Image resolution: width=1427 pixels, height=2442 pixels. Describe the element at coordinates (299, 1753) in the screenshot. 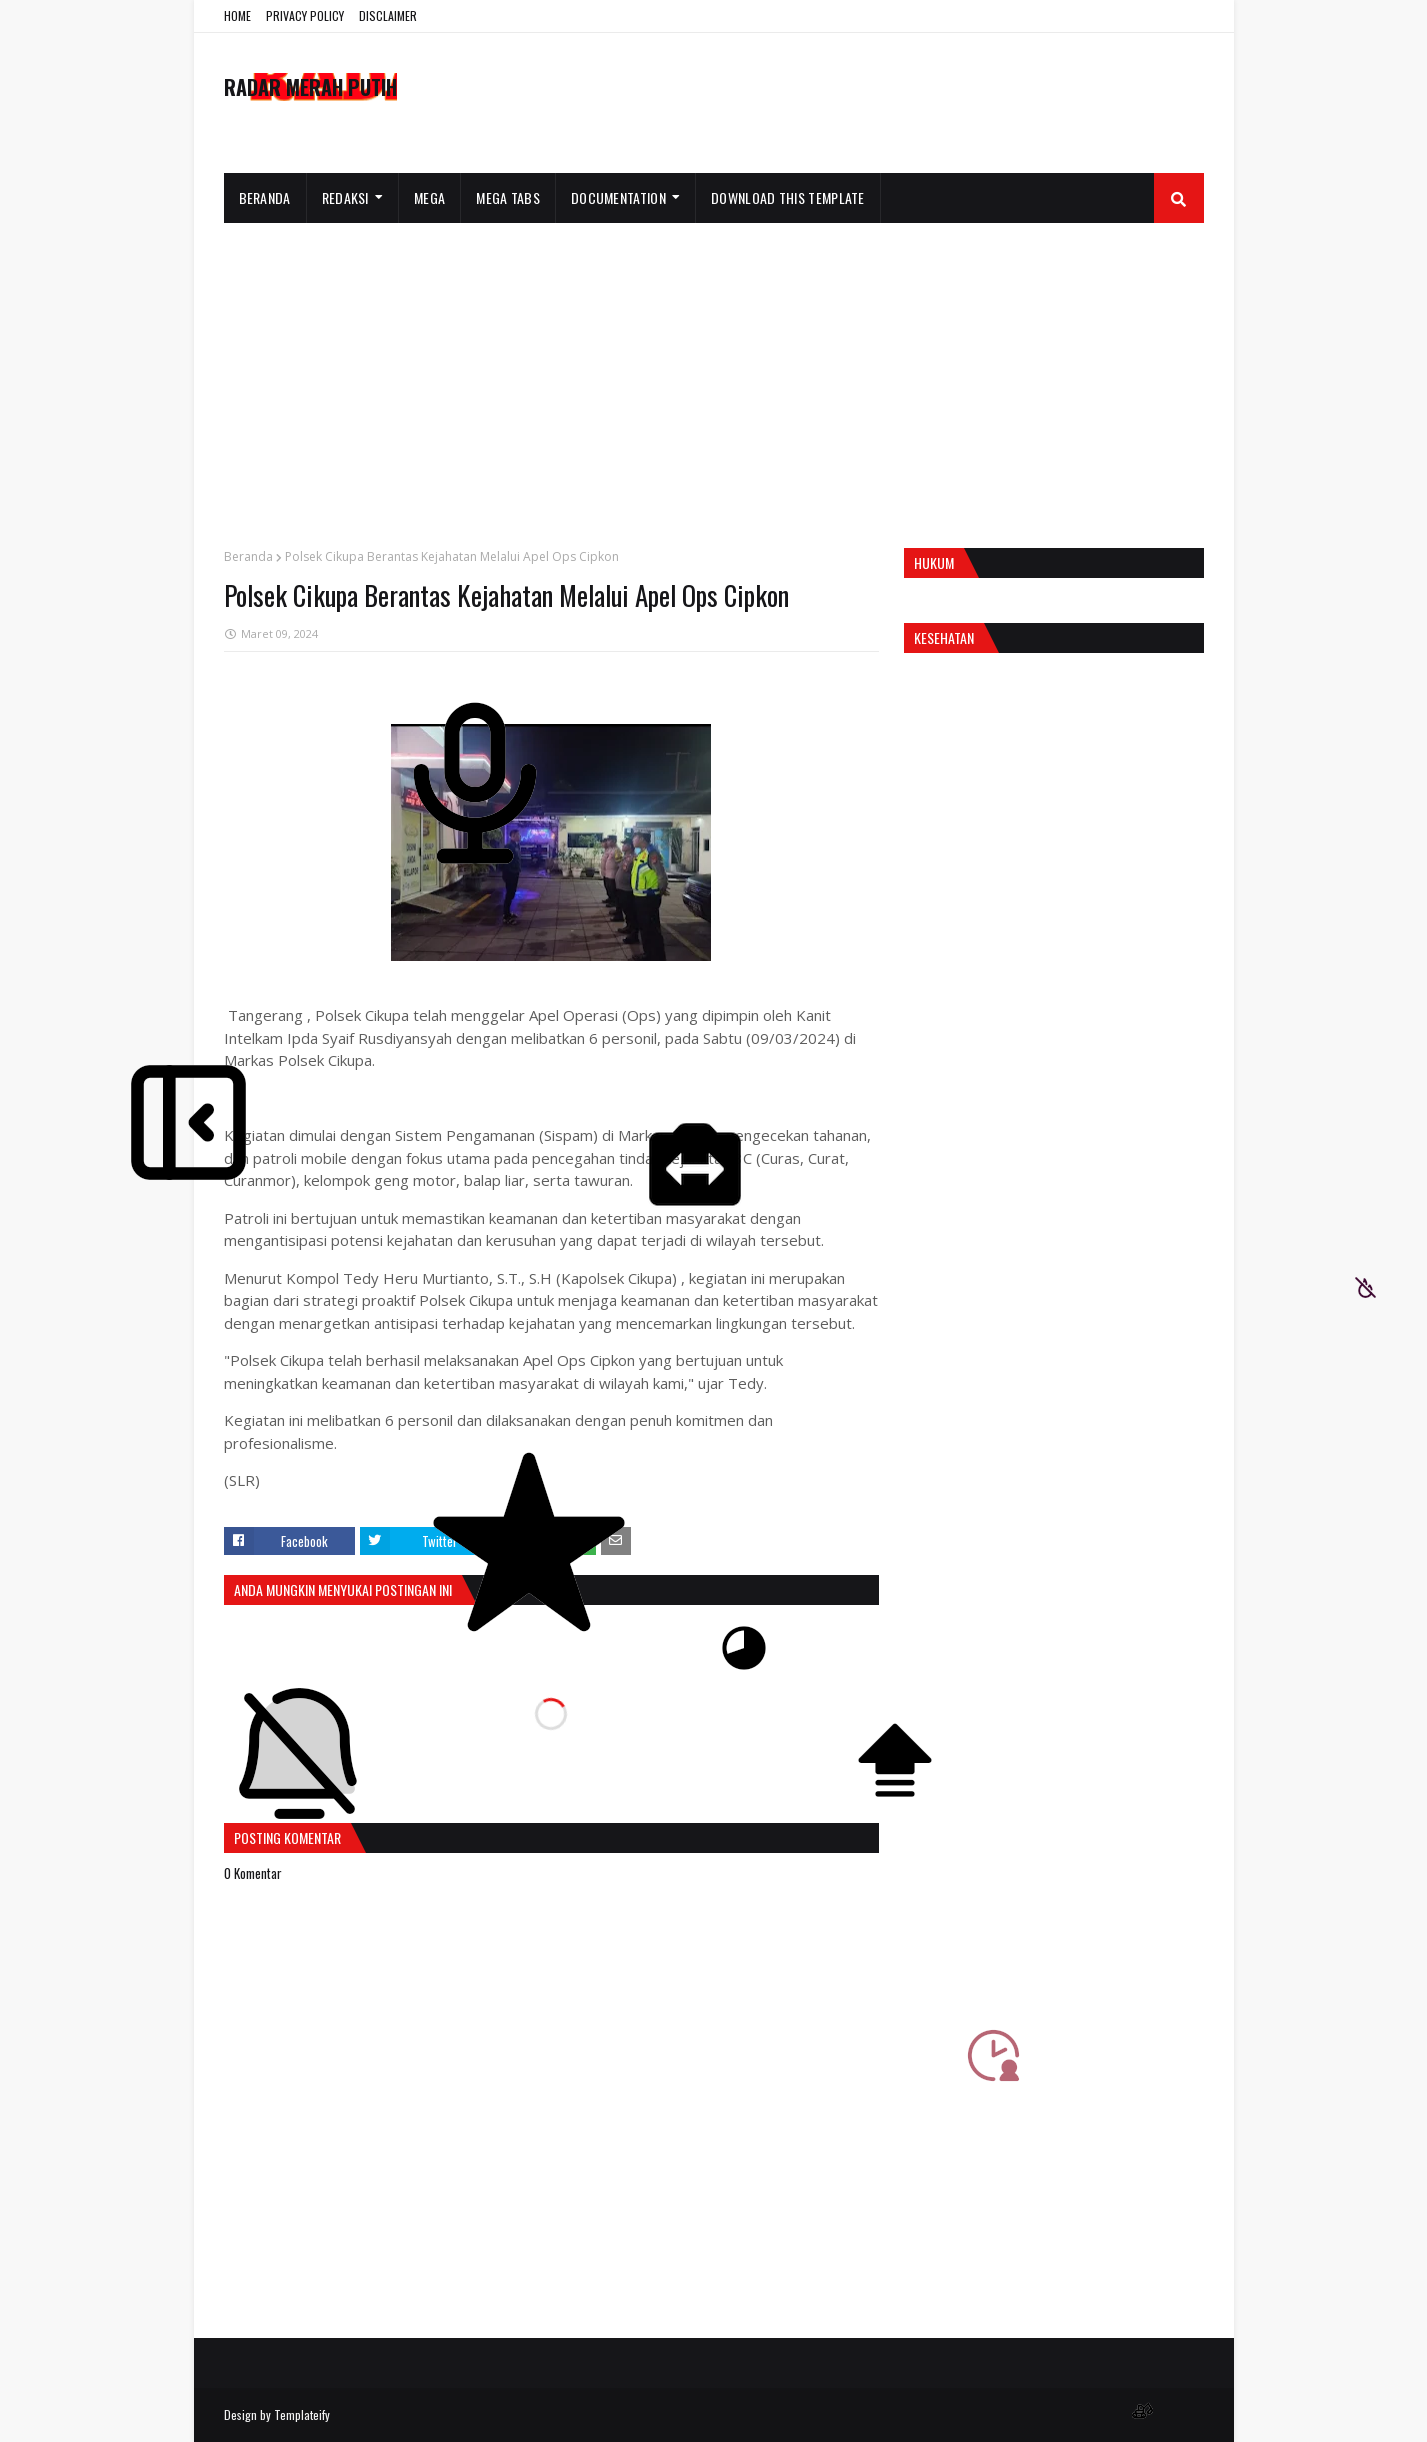

I see `mute notifications` at that location.